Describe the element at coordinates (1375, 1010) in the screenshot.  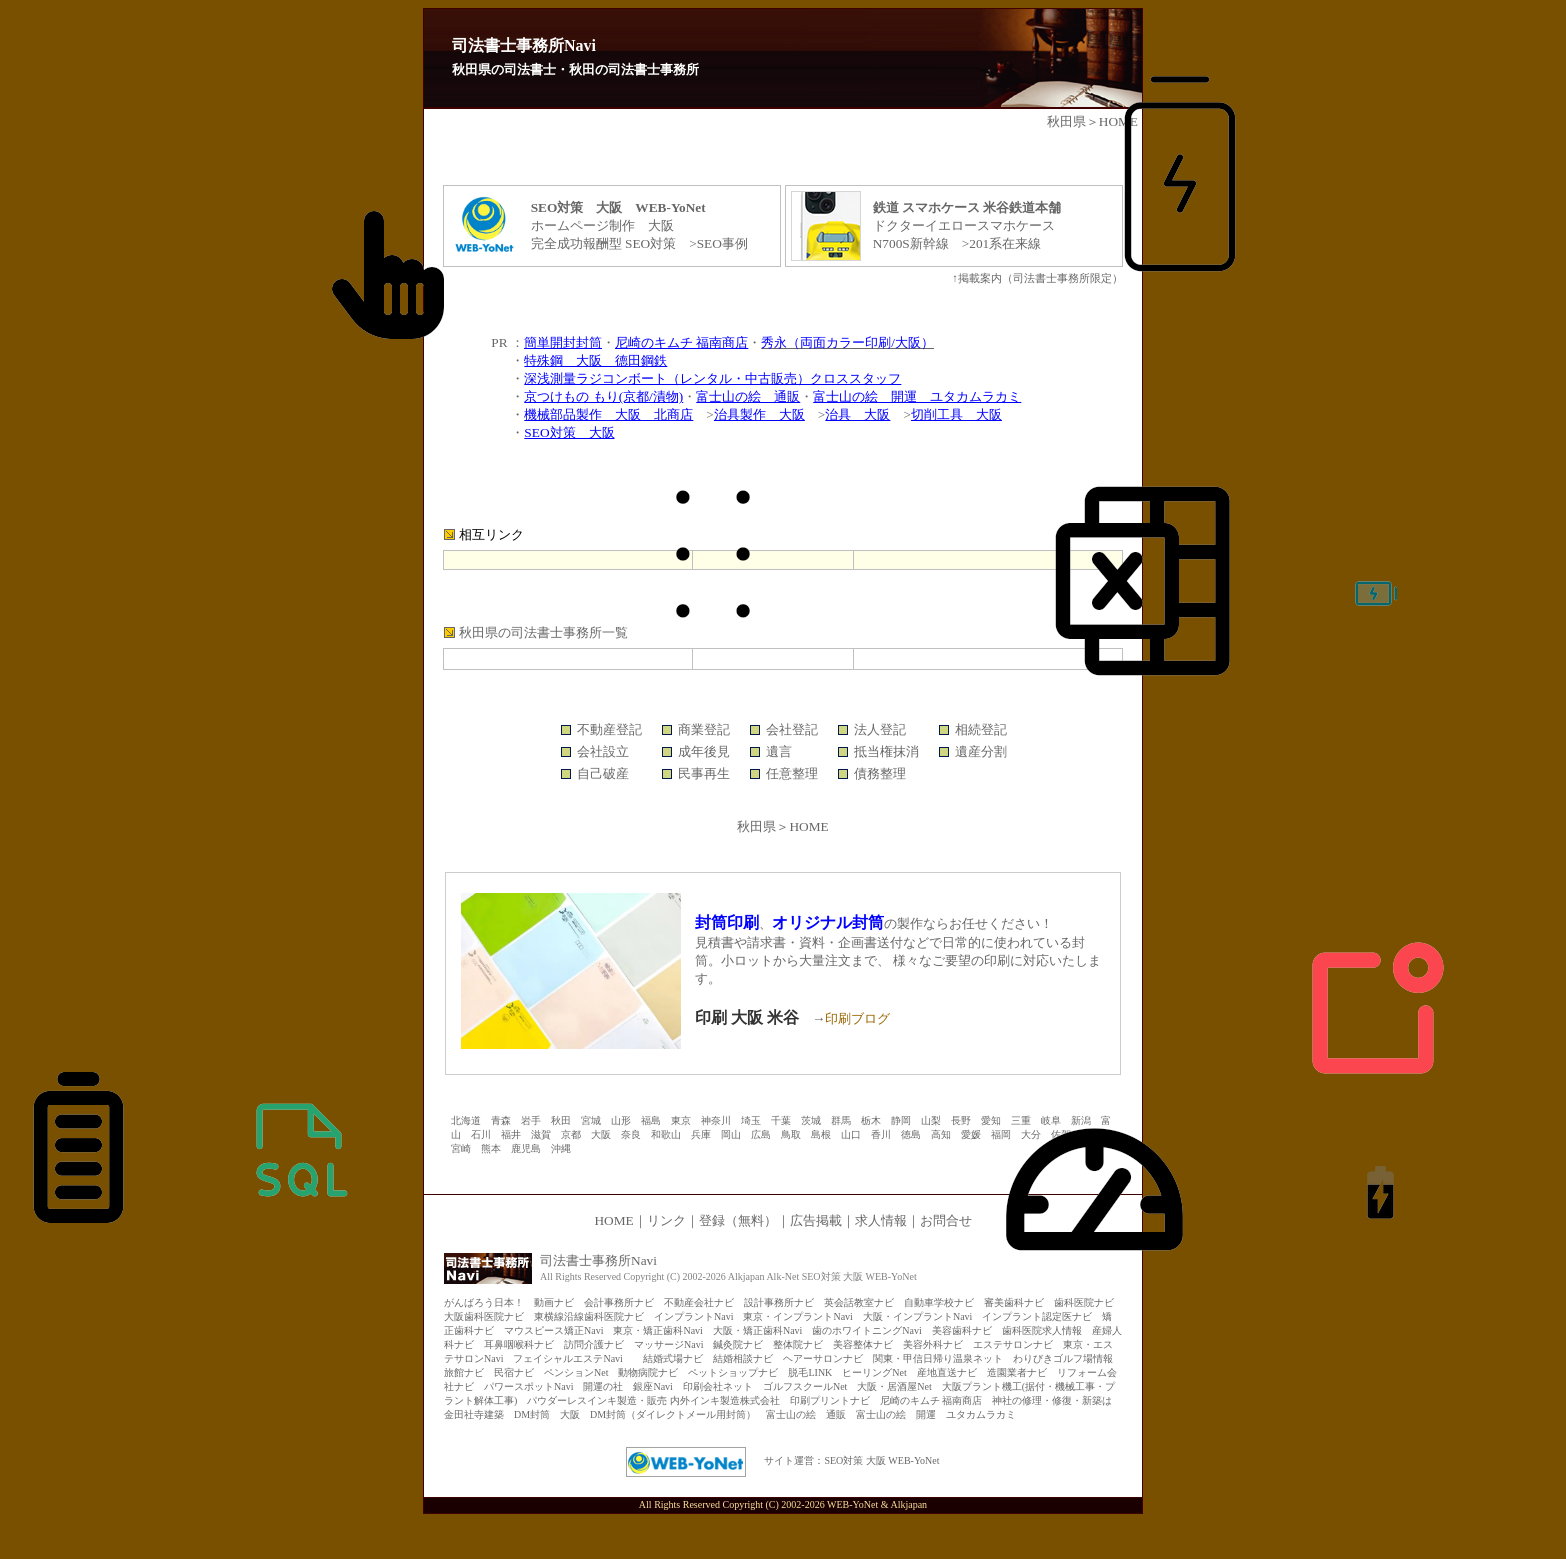
I see `view notifications` at that location.